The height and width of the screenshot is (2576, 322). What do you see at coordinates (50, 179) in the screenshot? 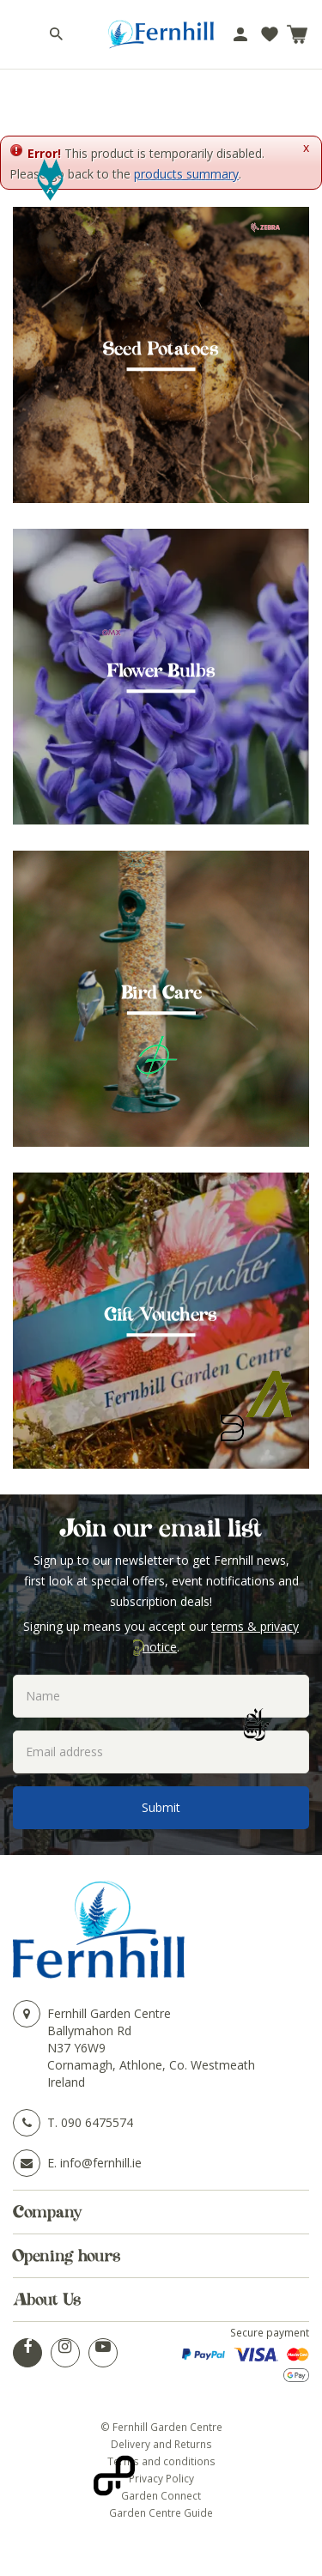
I see `open foobar2000 audio player` at bounding box center [50, 179].